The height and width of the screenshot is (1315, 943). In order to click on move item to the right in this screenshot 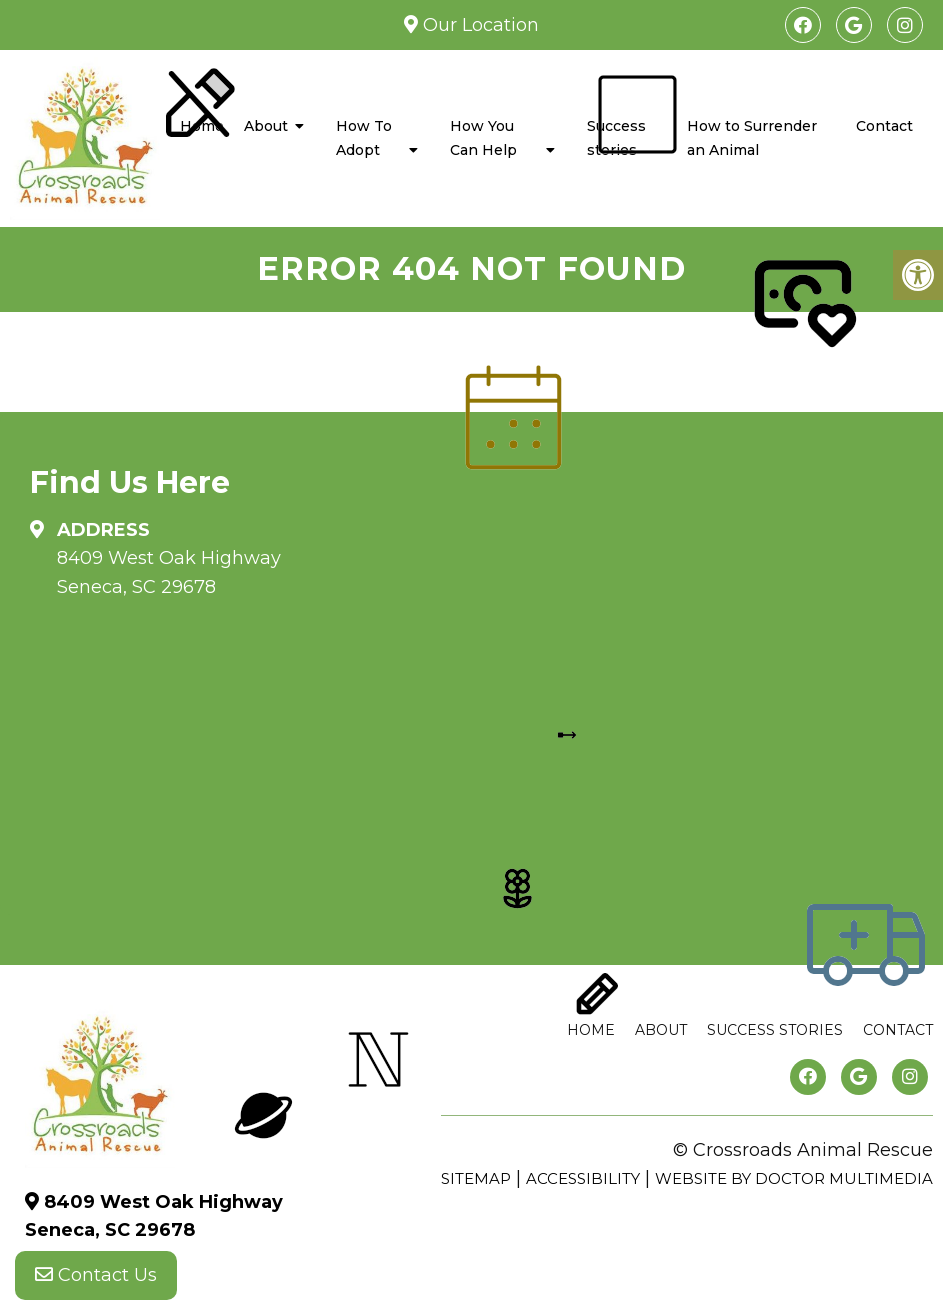, I will do `click(567, 735)`.